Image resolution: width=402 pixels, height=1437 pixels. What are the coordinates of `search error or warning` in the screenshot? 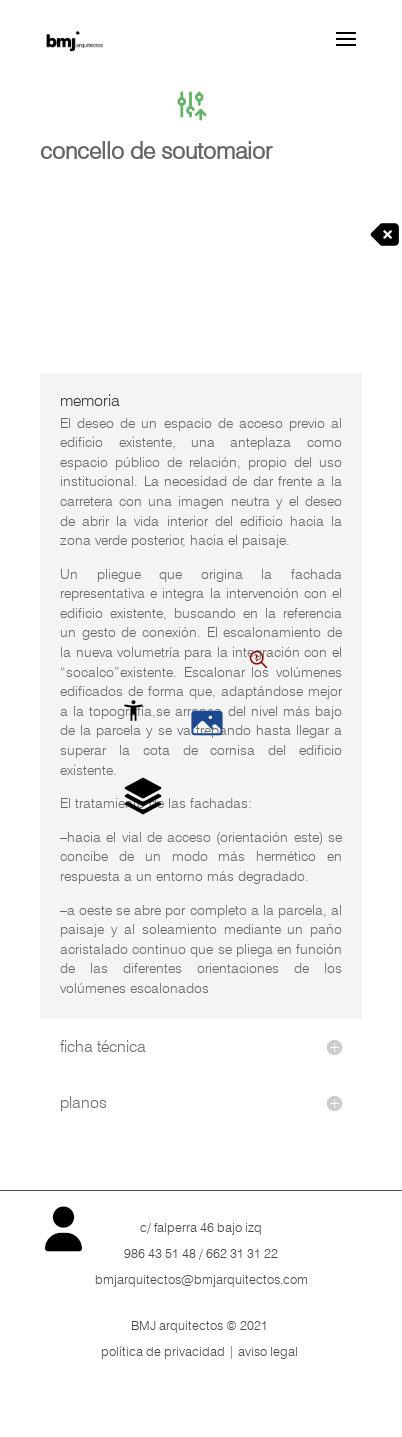 It's located at (258, 659).